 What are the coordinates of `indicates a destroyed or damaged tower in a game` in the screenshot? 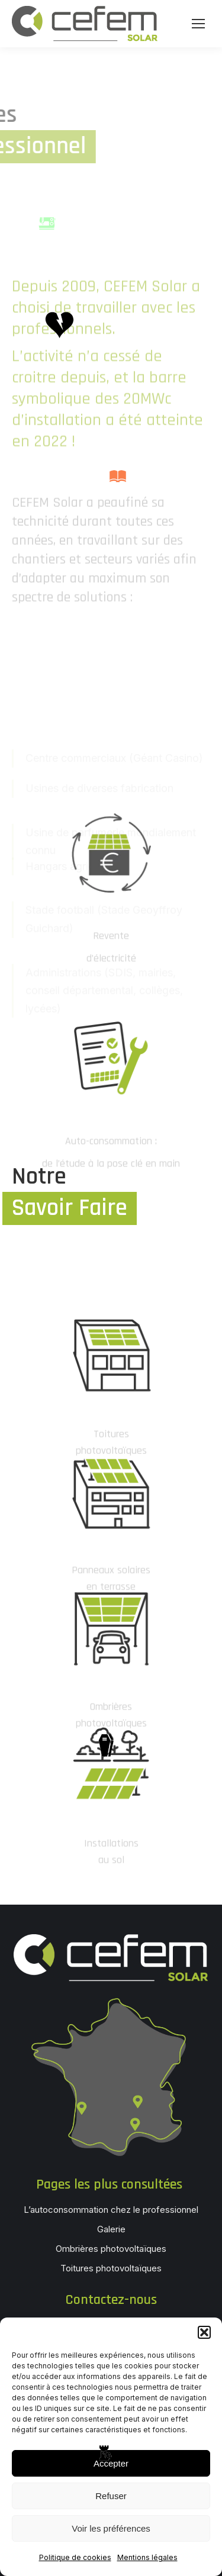 It's located at (105, 2453).